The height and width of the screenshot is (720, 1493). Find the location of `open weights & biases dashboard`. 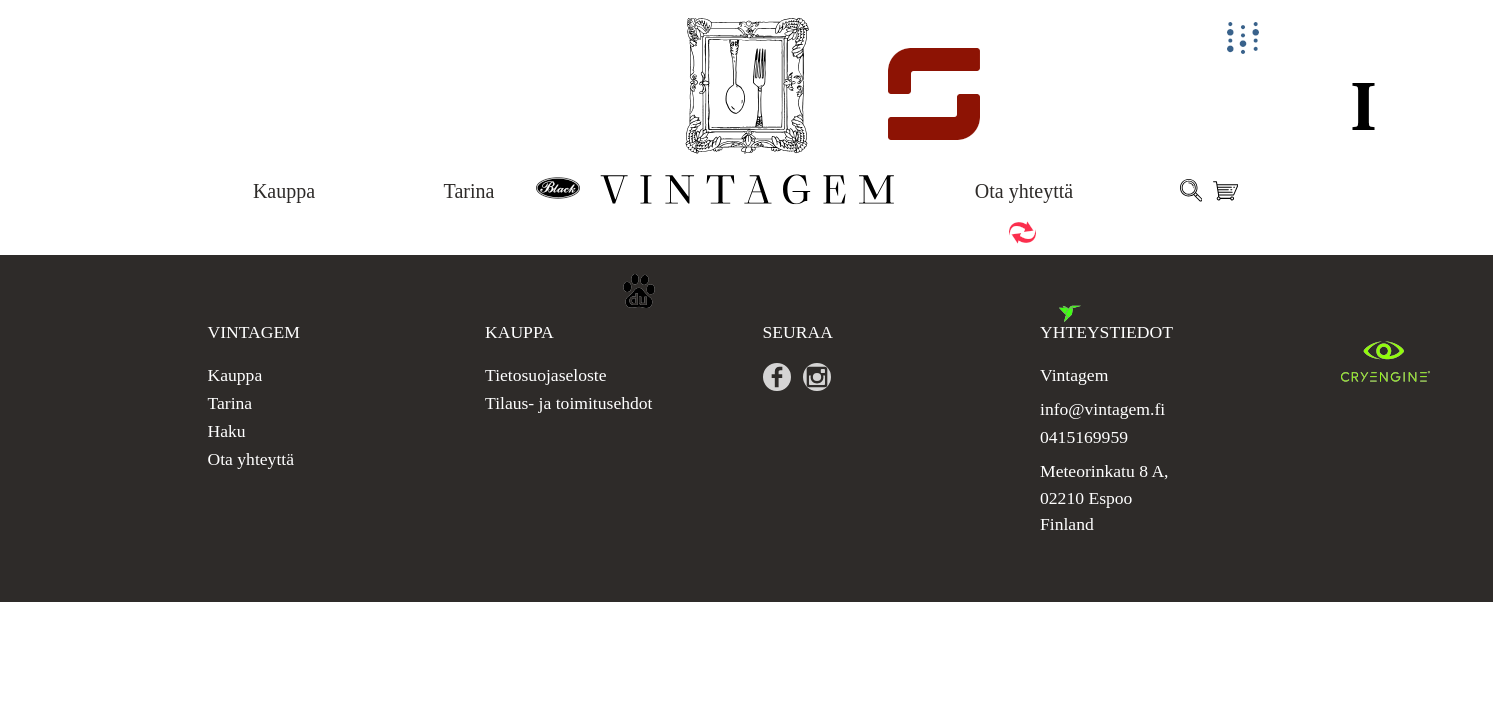

open weights & biases dashboard is located at coordinates (1243, 38).